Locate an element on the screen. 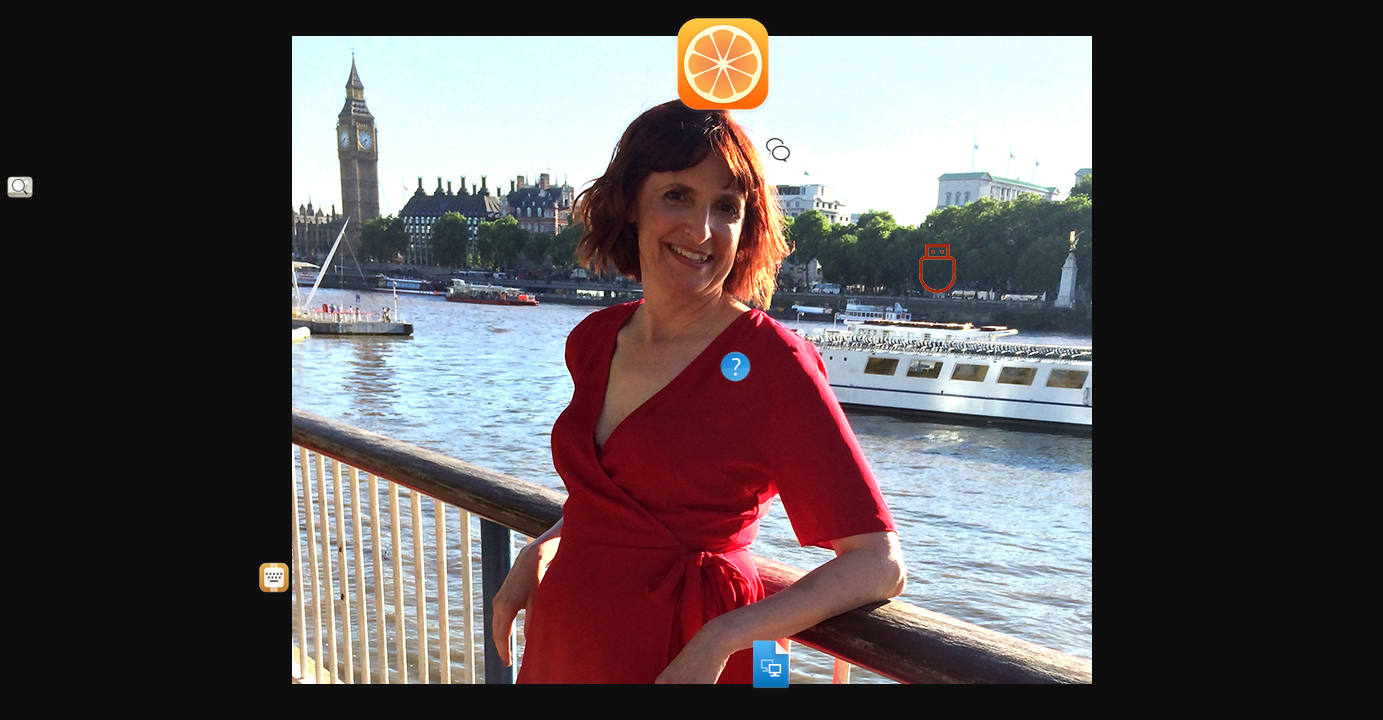  open messaging or chat application is located at coordinates (778, 150).